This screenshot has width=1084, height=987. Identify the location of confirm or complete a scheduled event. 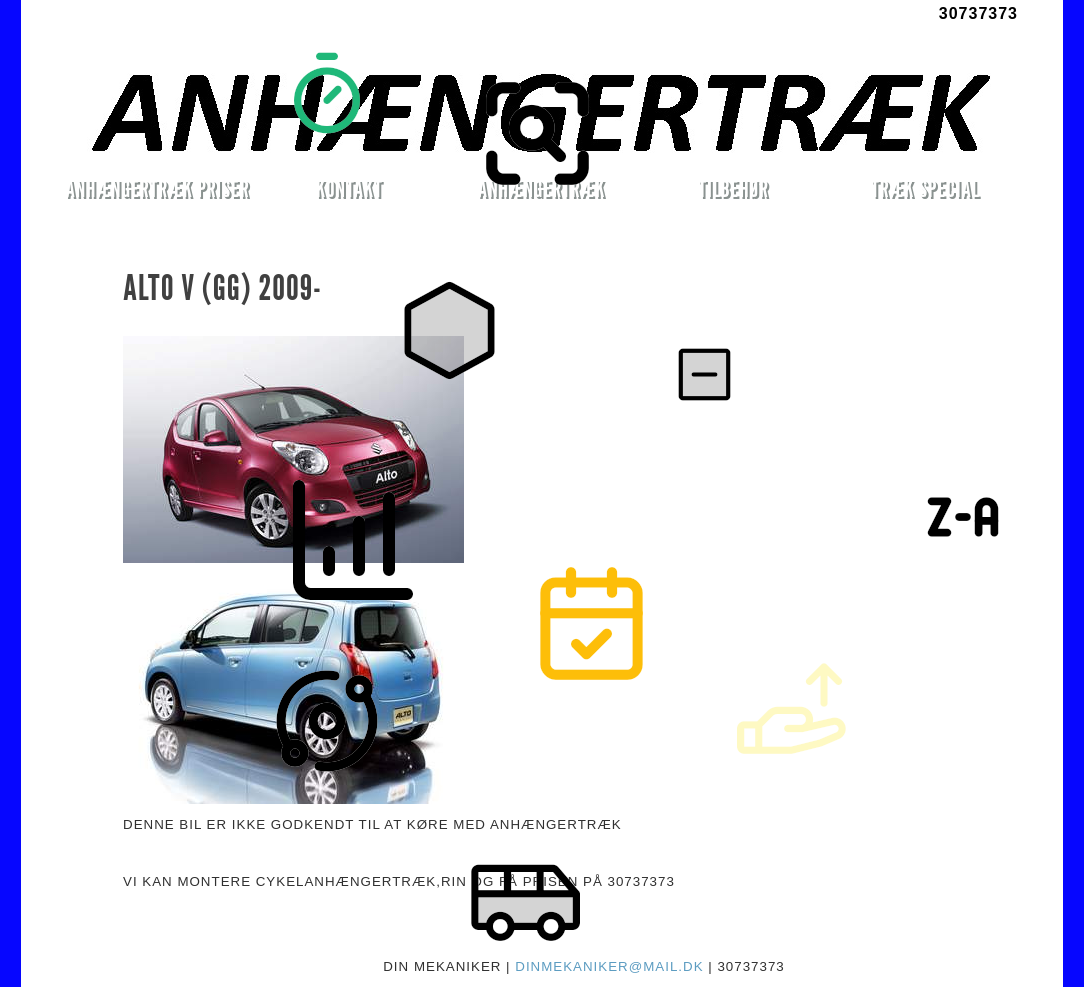
(591, 623).